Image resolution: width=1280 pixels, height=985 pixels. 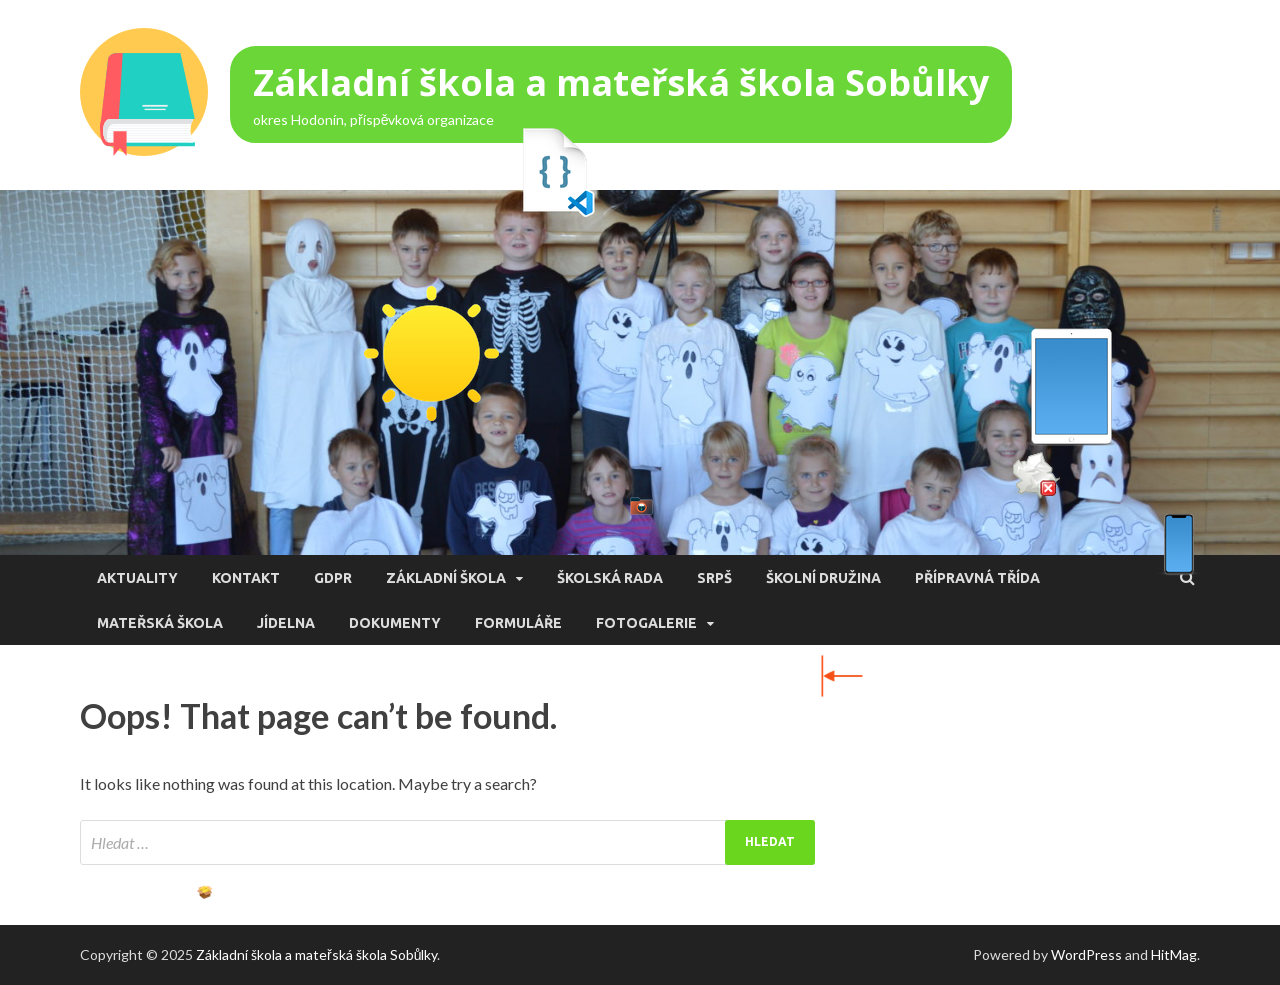 I want to click on install a software package bundle, so click(x=205, y=892).